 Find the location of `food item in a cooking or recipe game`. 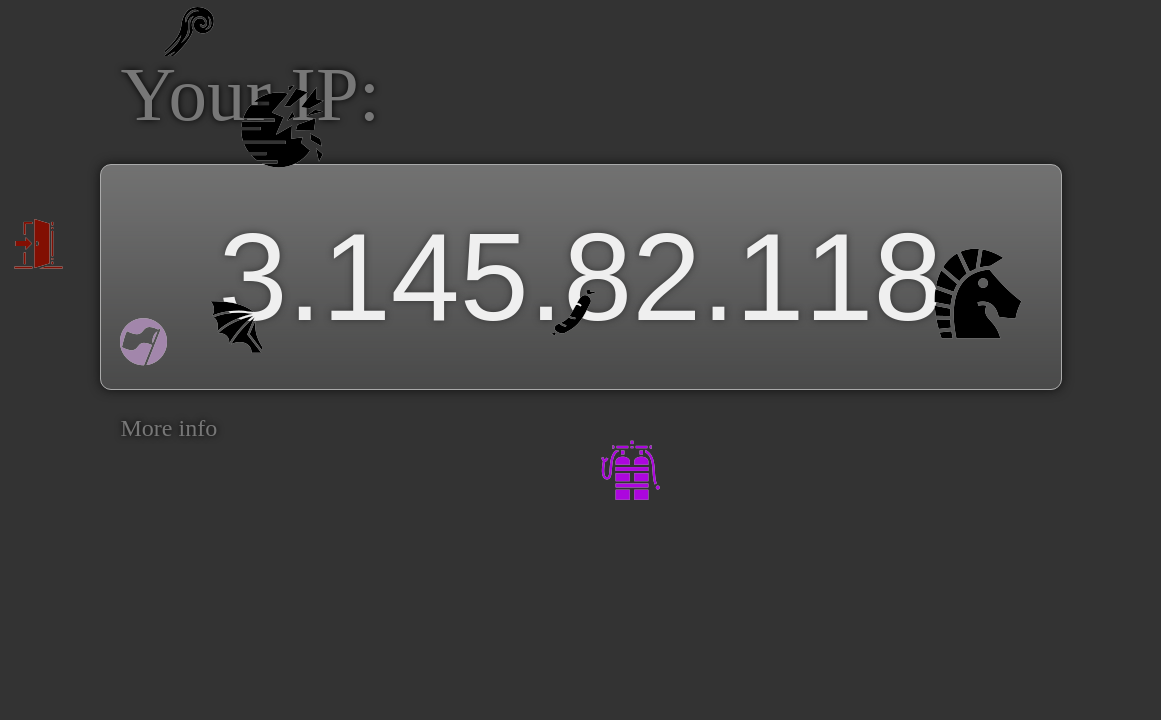

food item in a cooking or recipe game is located at coordinates (573, 313).